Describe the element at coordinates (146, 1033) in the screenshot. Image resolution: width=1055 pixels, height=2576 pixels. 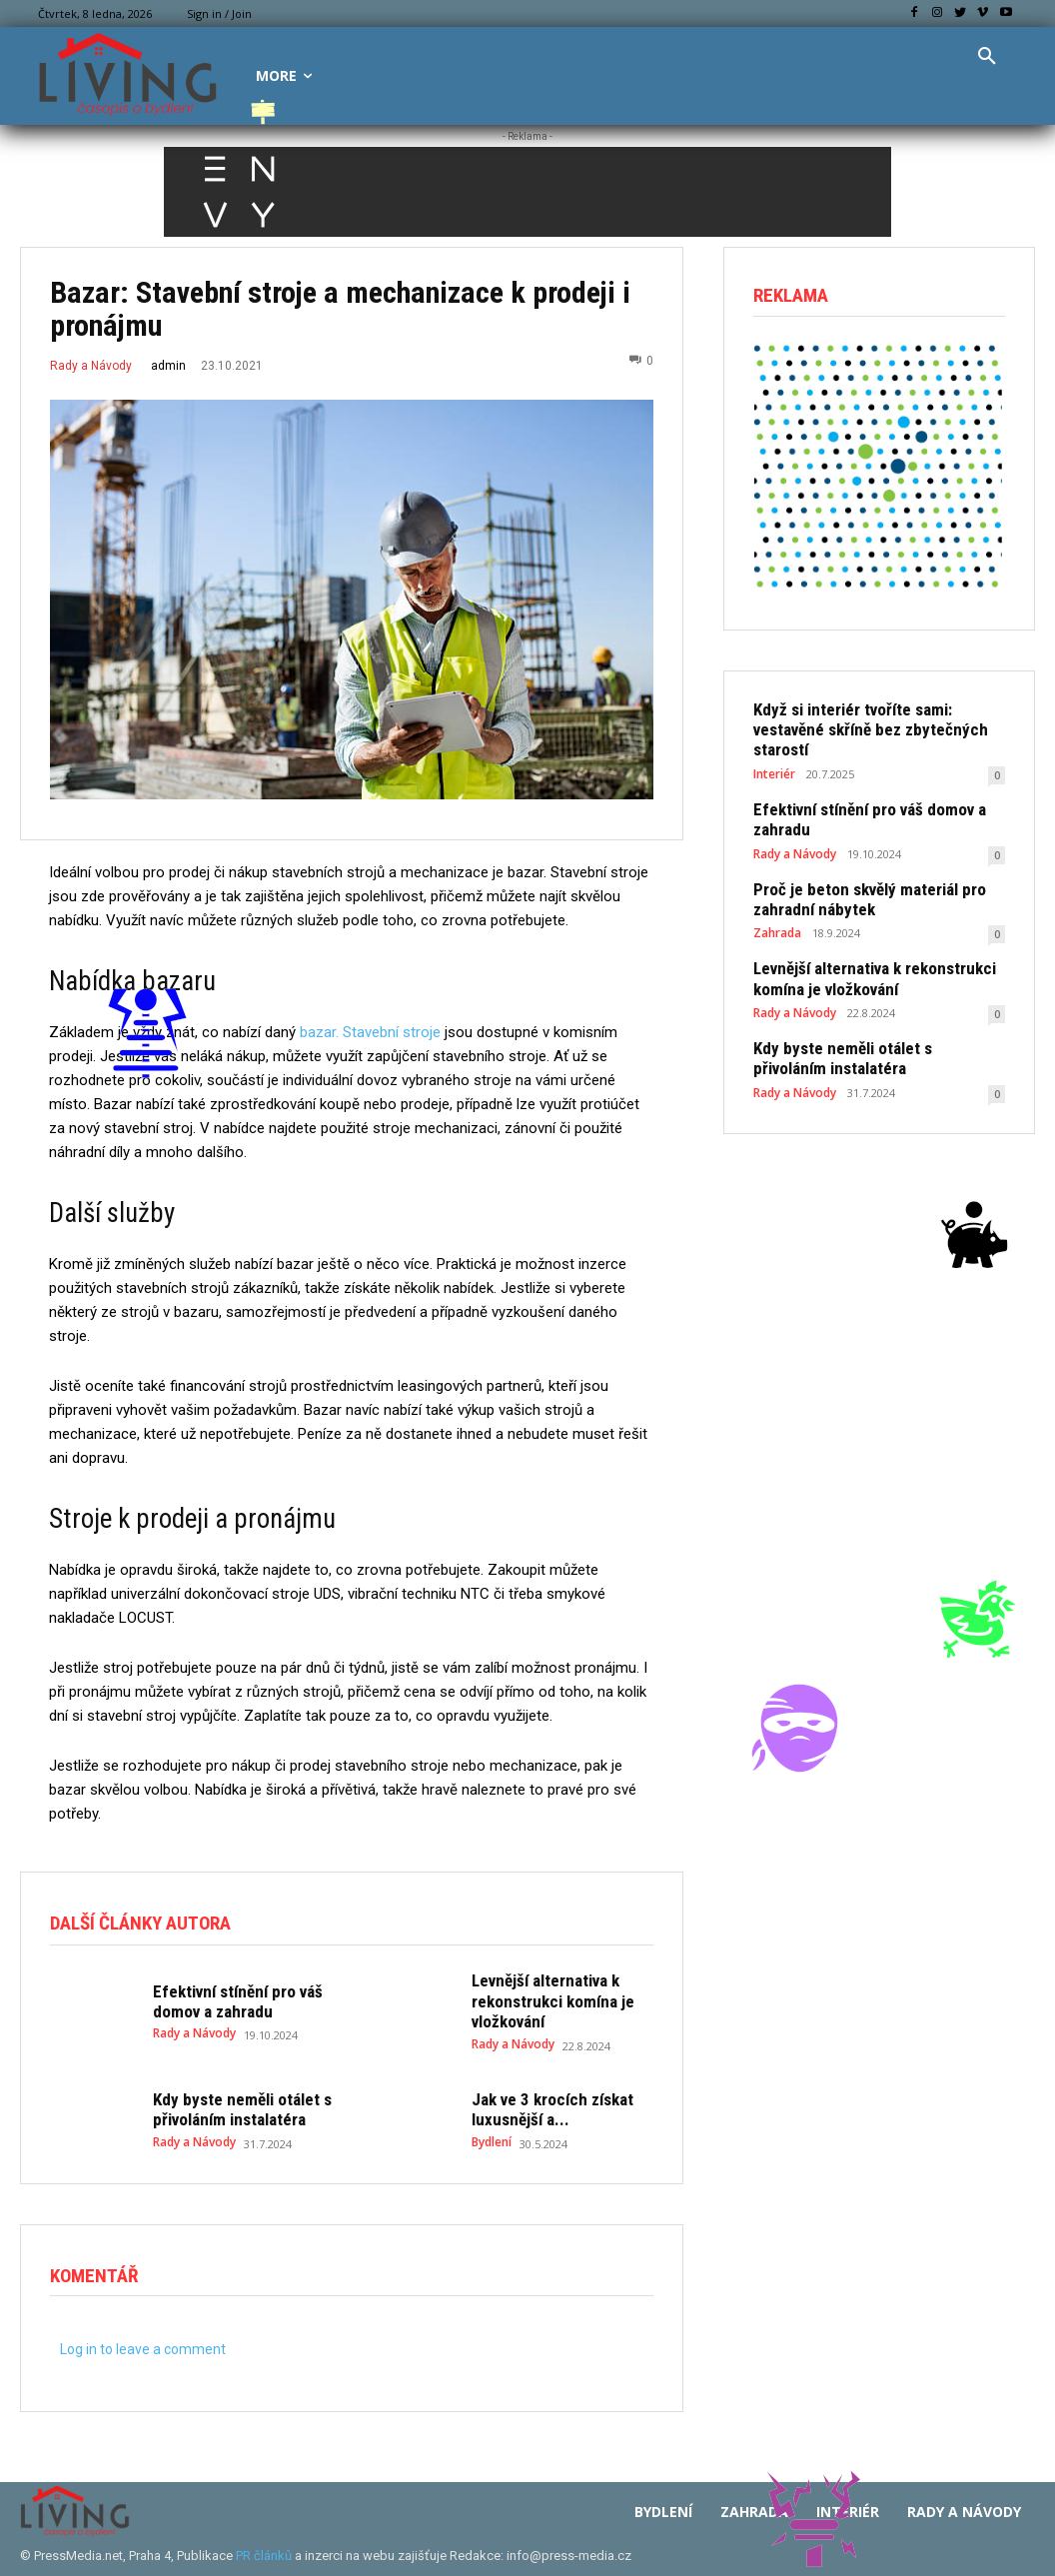
I see `indicates electricity or power generation` at that location.